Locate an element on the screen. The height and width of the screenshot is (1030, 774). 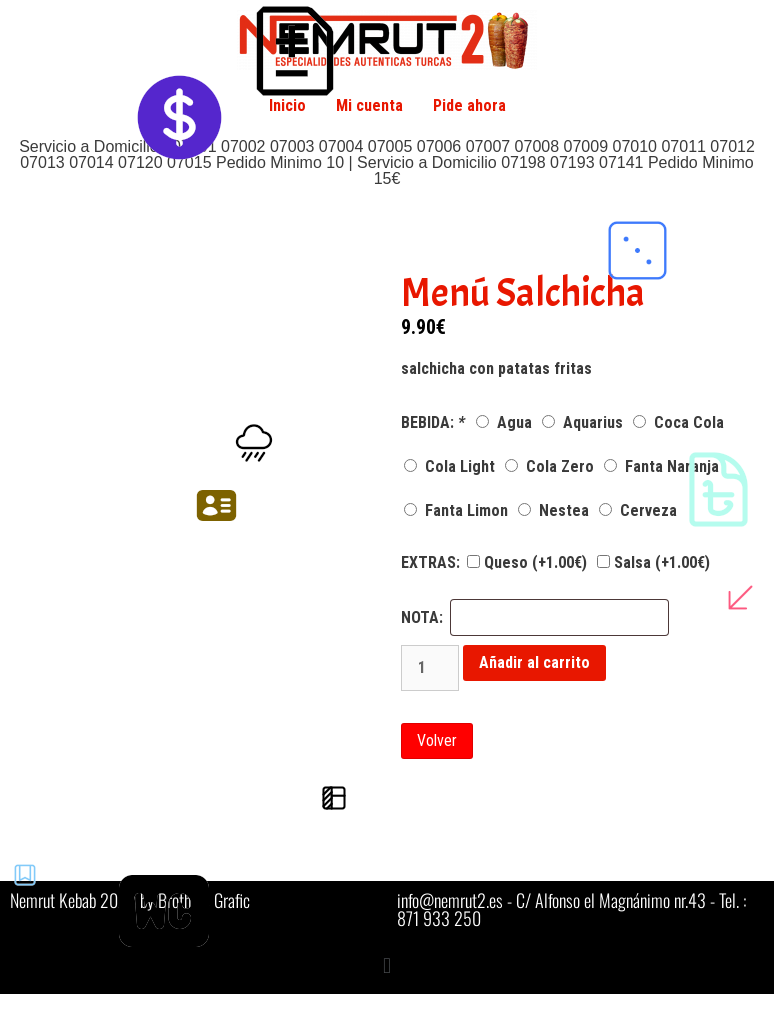
request changes on a code review is located at coordinates (295, 51).